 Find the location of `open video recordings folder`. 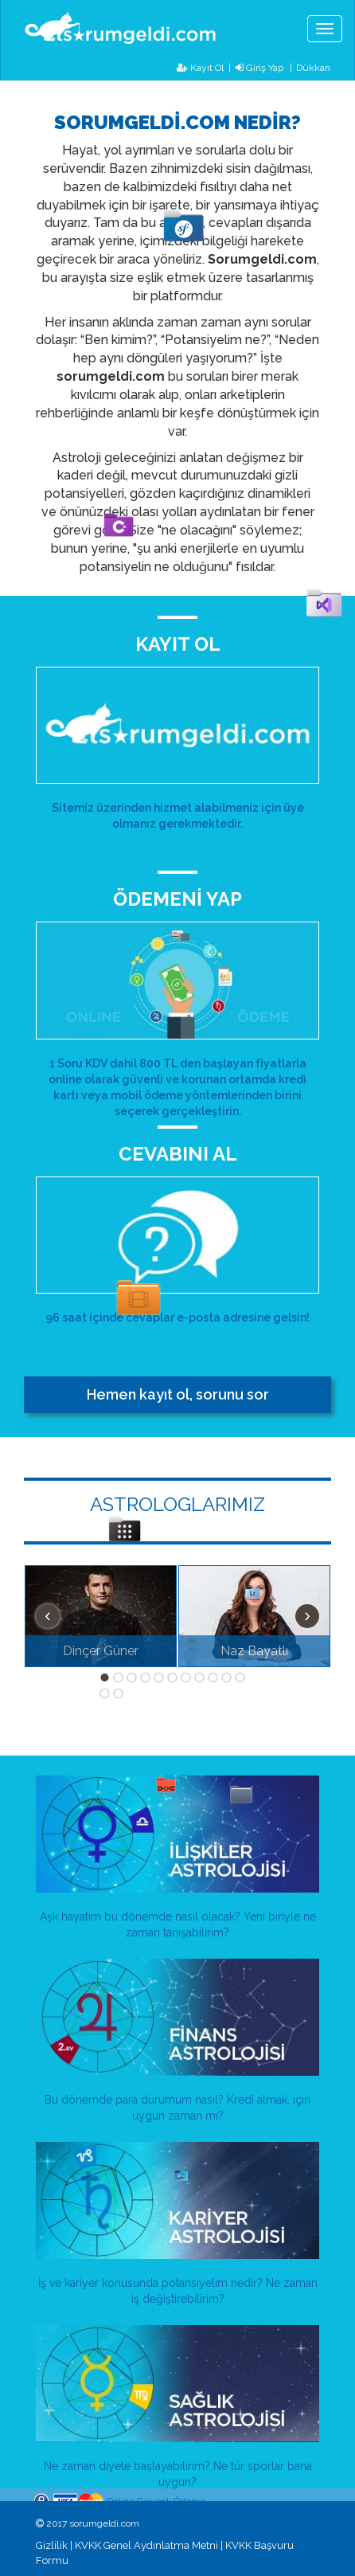

open video recordings folder is located at coordinates (181, 2175).